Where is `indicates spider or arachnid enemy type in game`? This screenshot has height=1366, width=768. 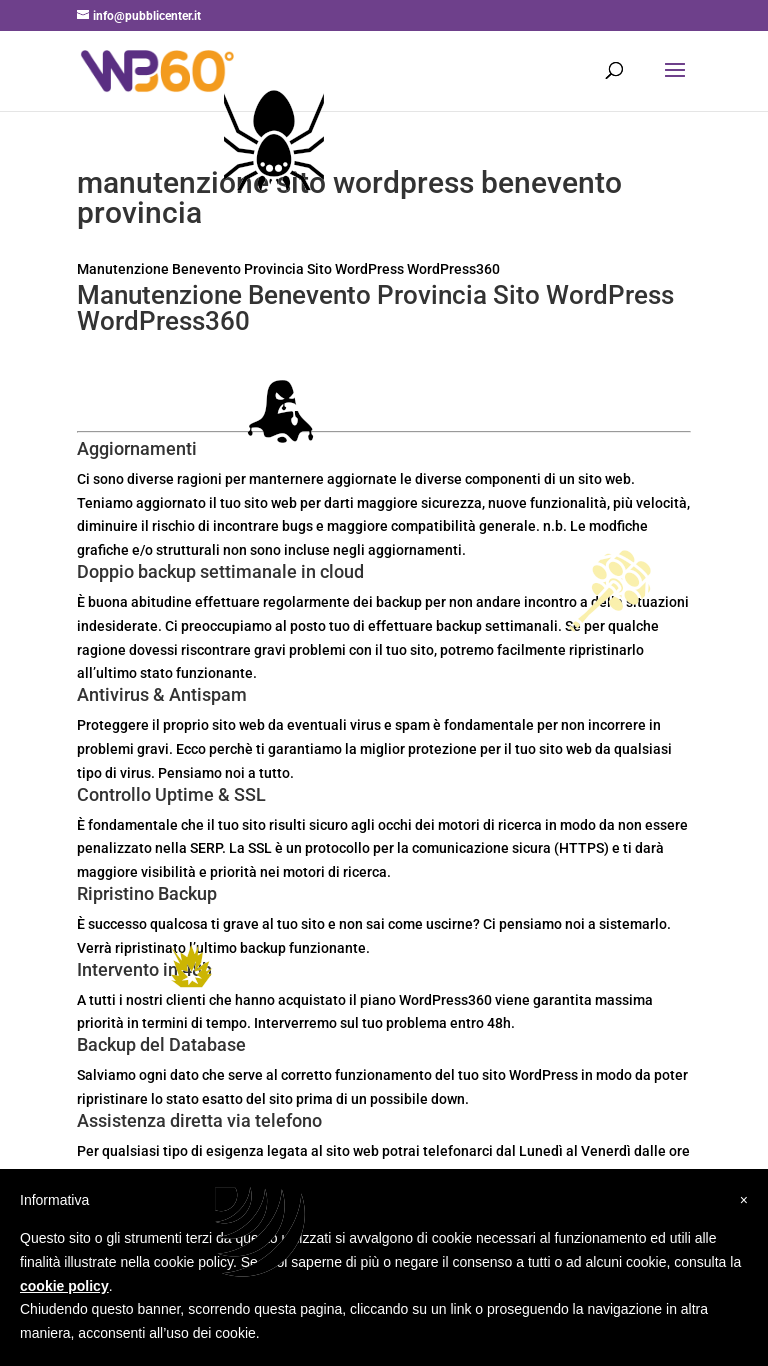 indicates spider or arachnid enemy type in game is located at coordinates (274, 140).